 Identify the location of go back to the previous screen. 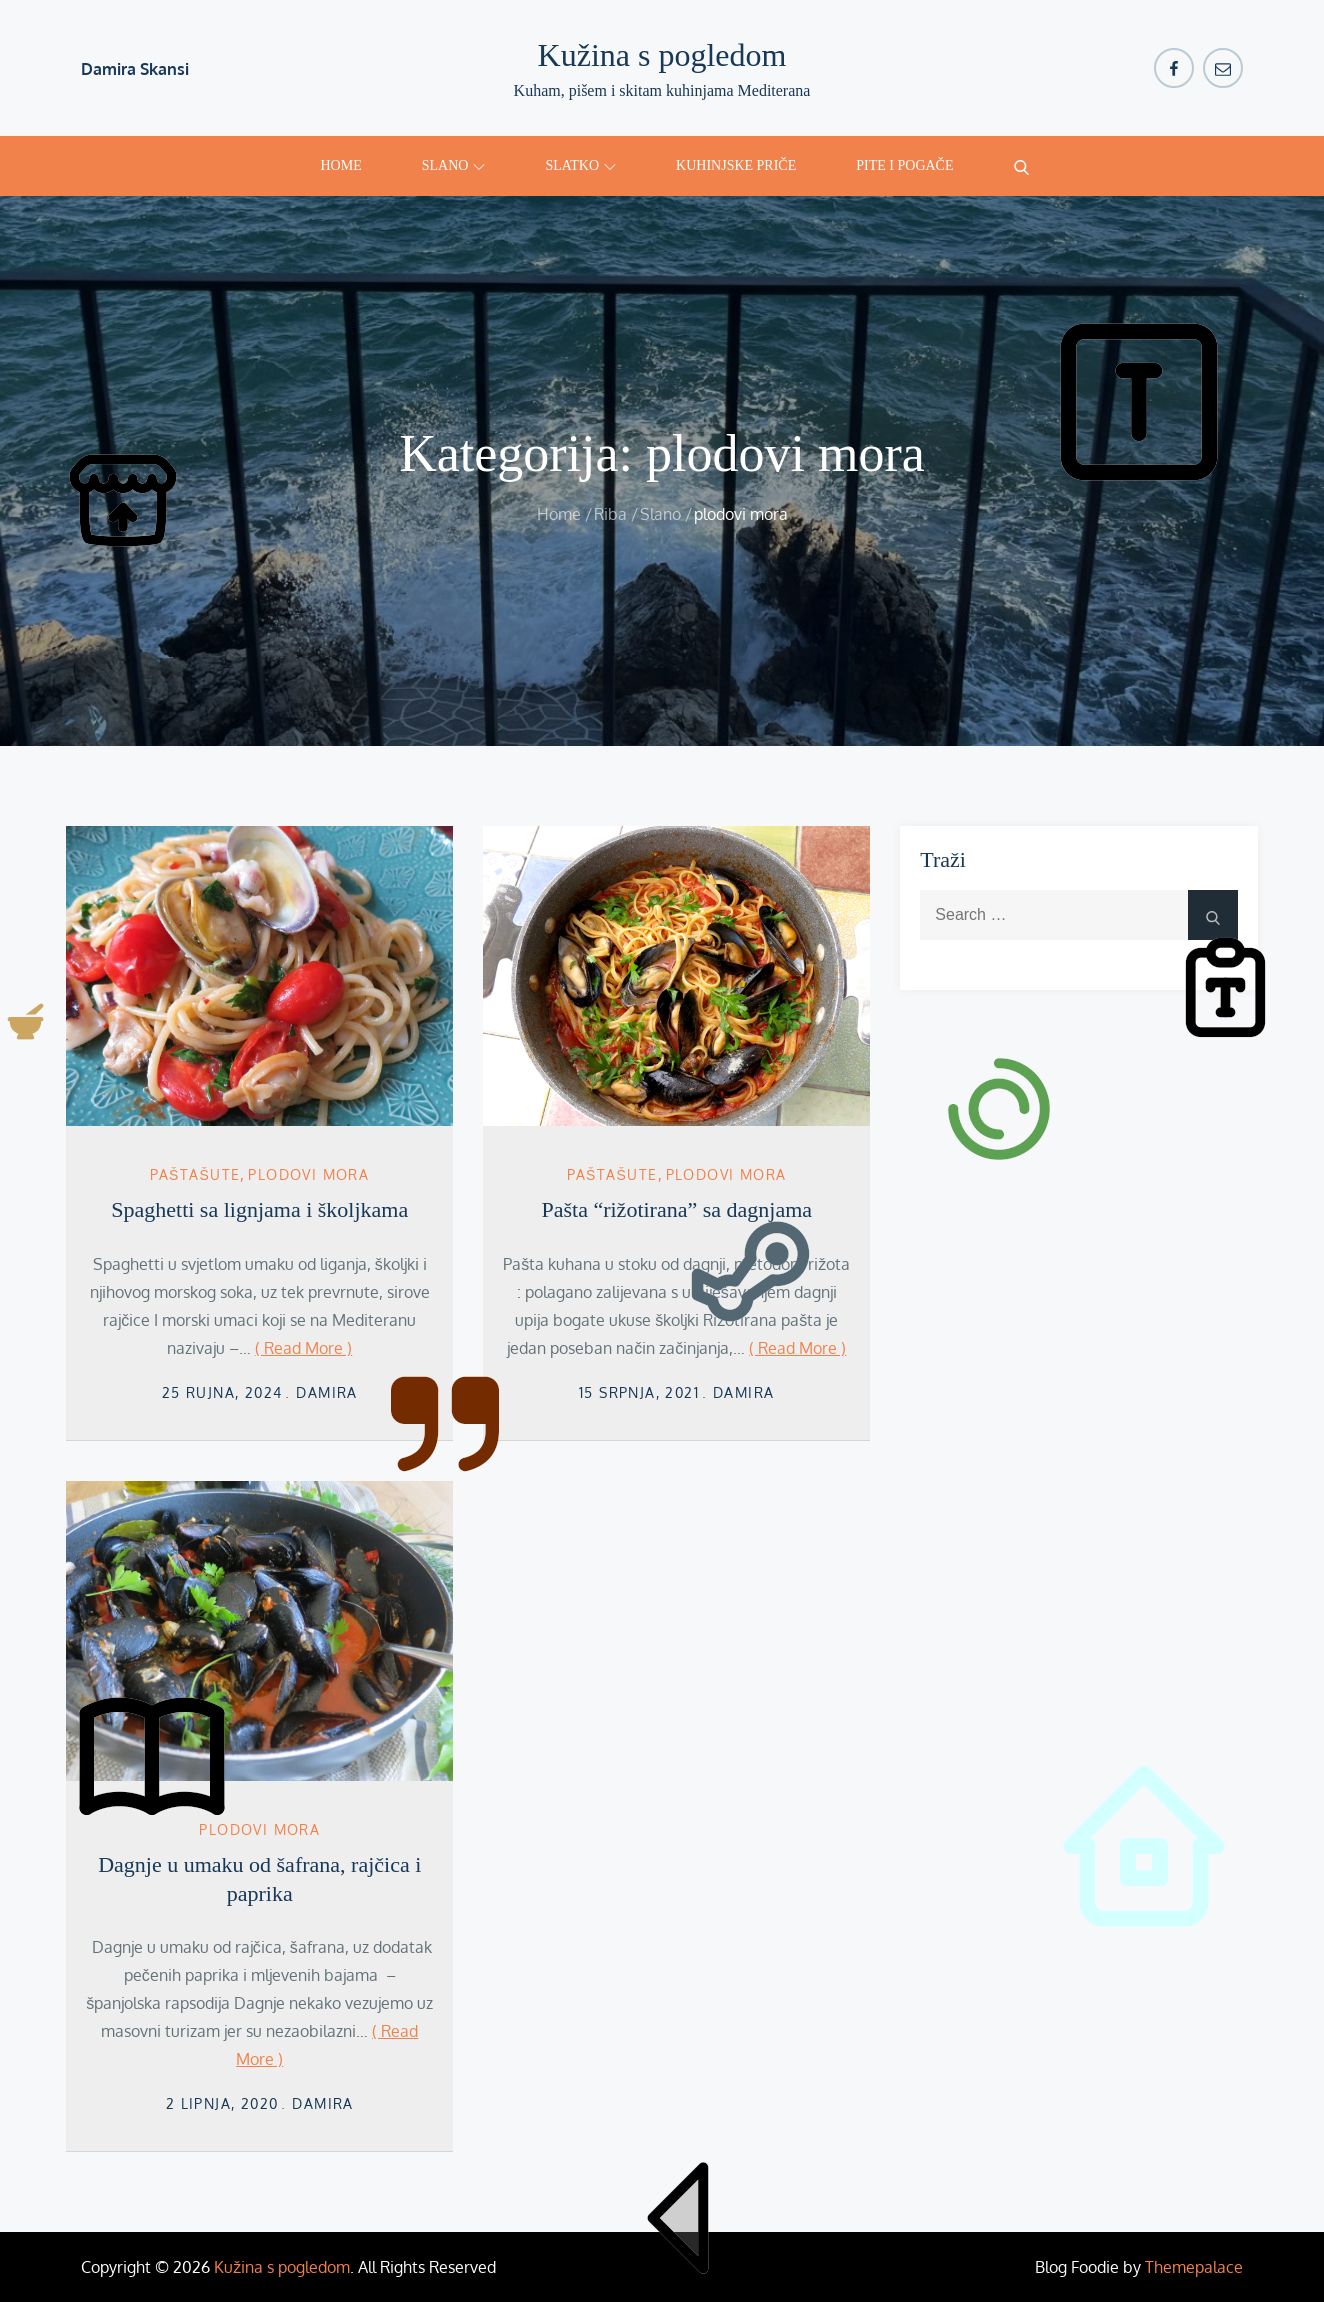
(683, 2218).